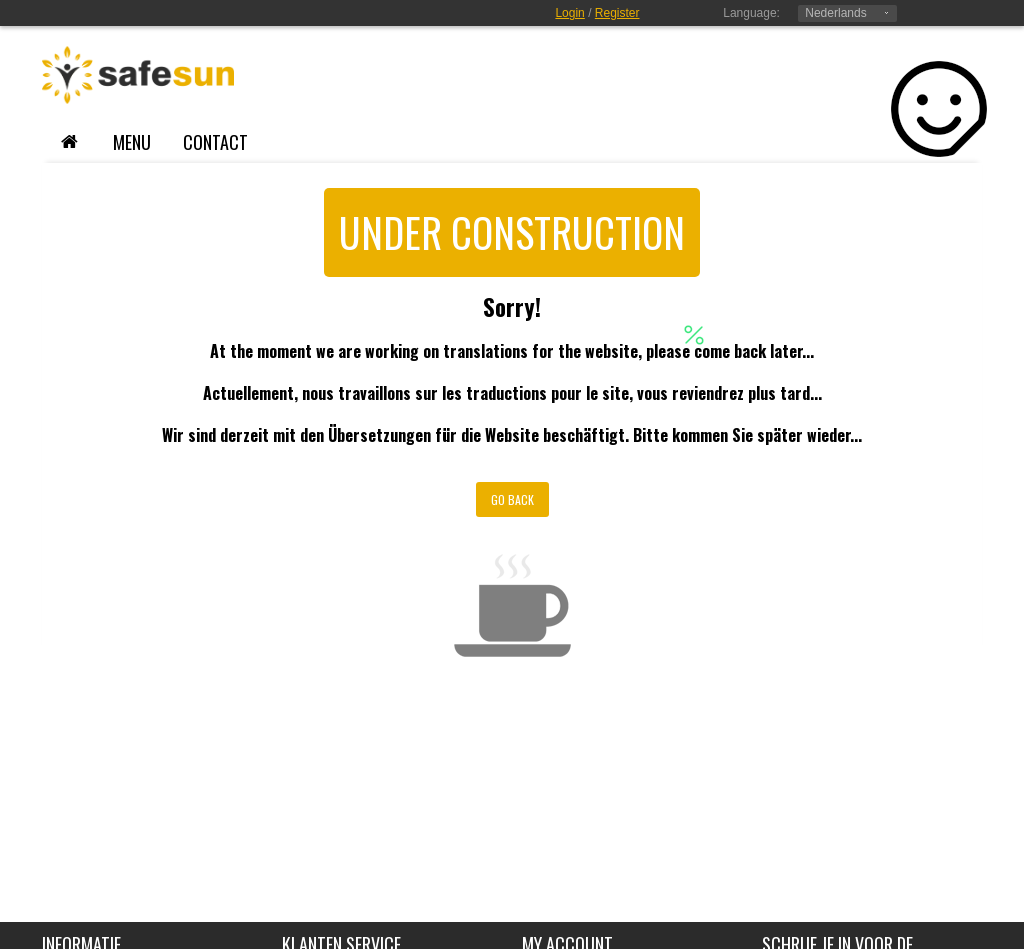 The image size is (1024, 949). I want to click on apply or view a discount, so click(694, 335).